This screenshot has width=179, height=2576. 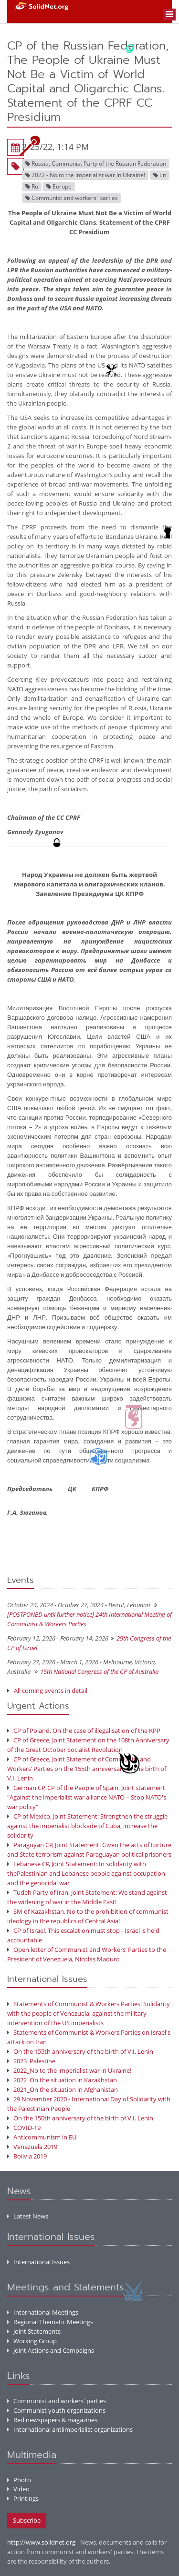 What do you see at coordinates (129, 1763) in the screenshot?
I see `indicates a burning or destroyed document` at bounding box center [129, 1763].